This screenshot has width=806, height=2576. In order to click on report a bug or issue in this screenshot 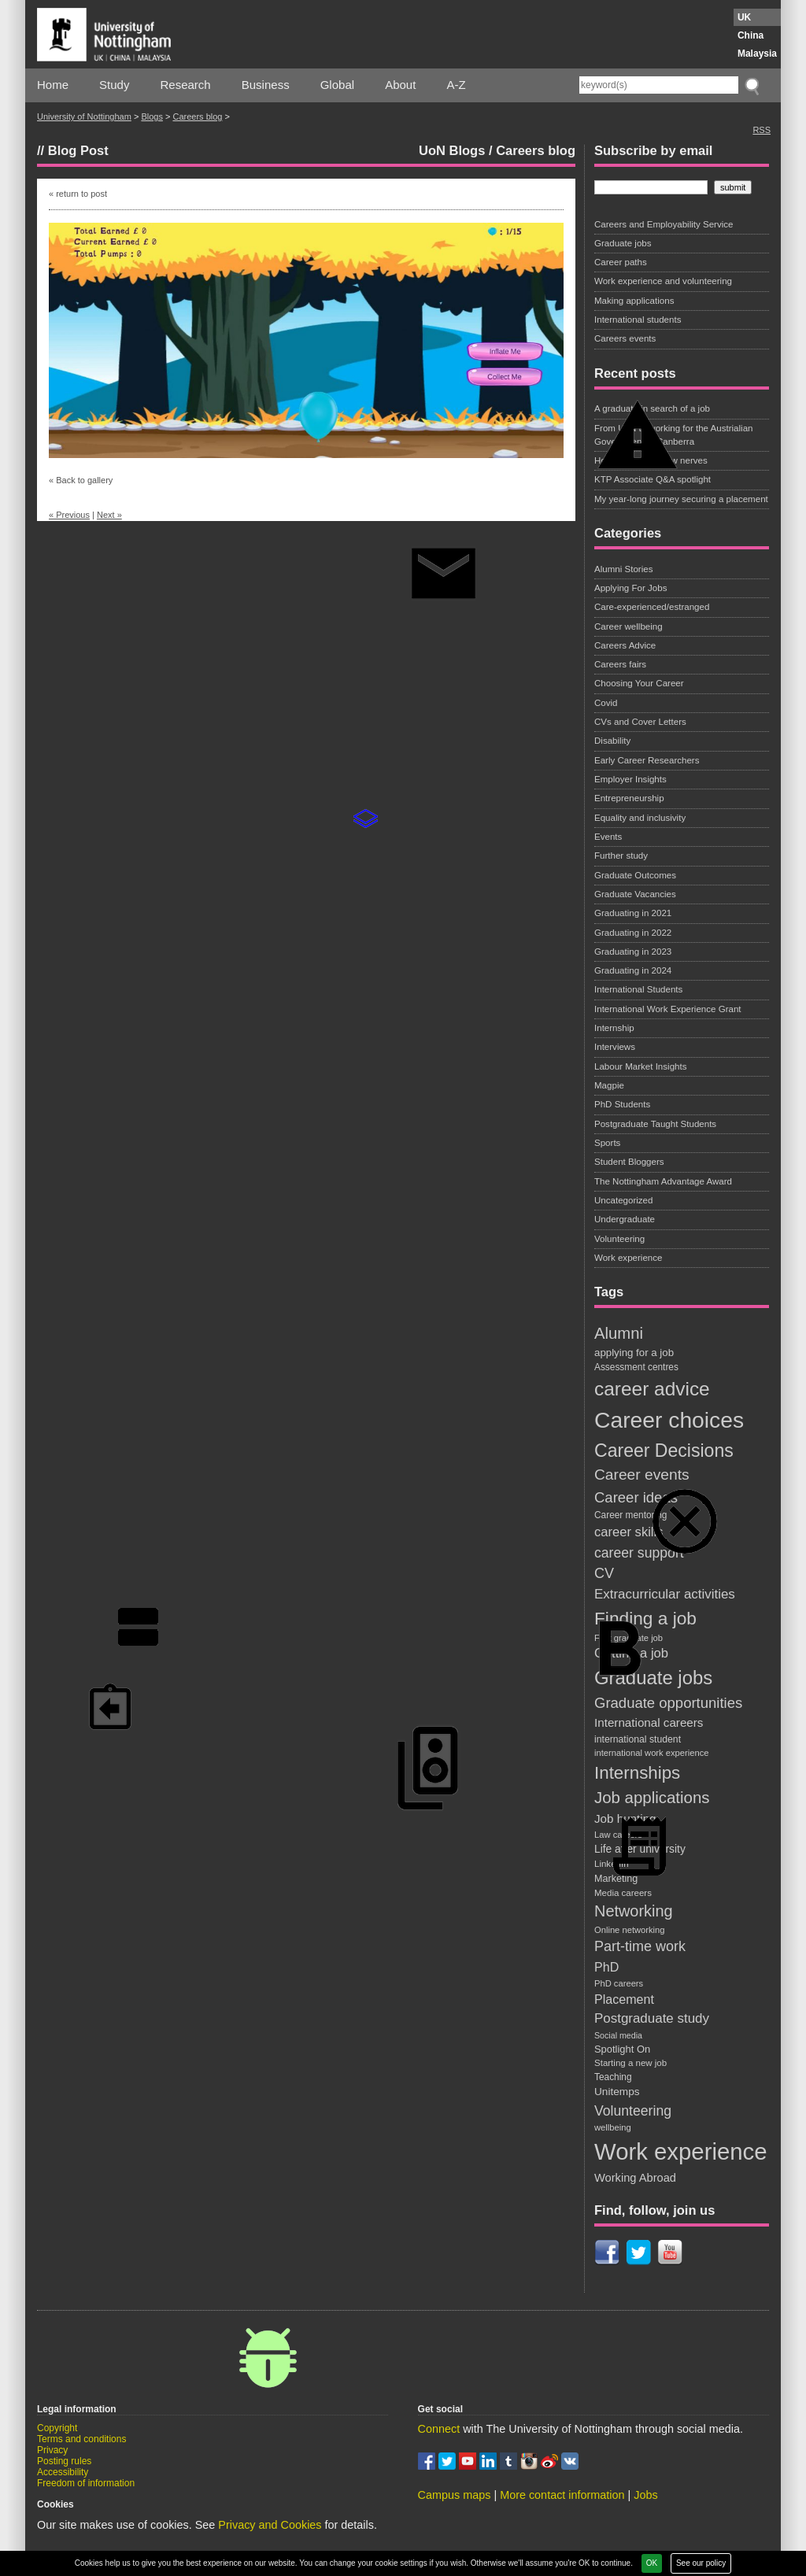, I will do `click(268, 2356)`.